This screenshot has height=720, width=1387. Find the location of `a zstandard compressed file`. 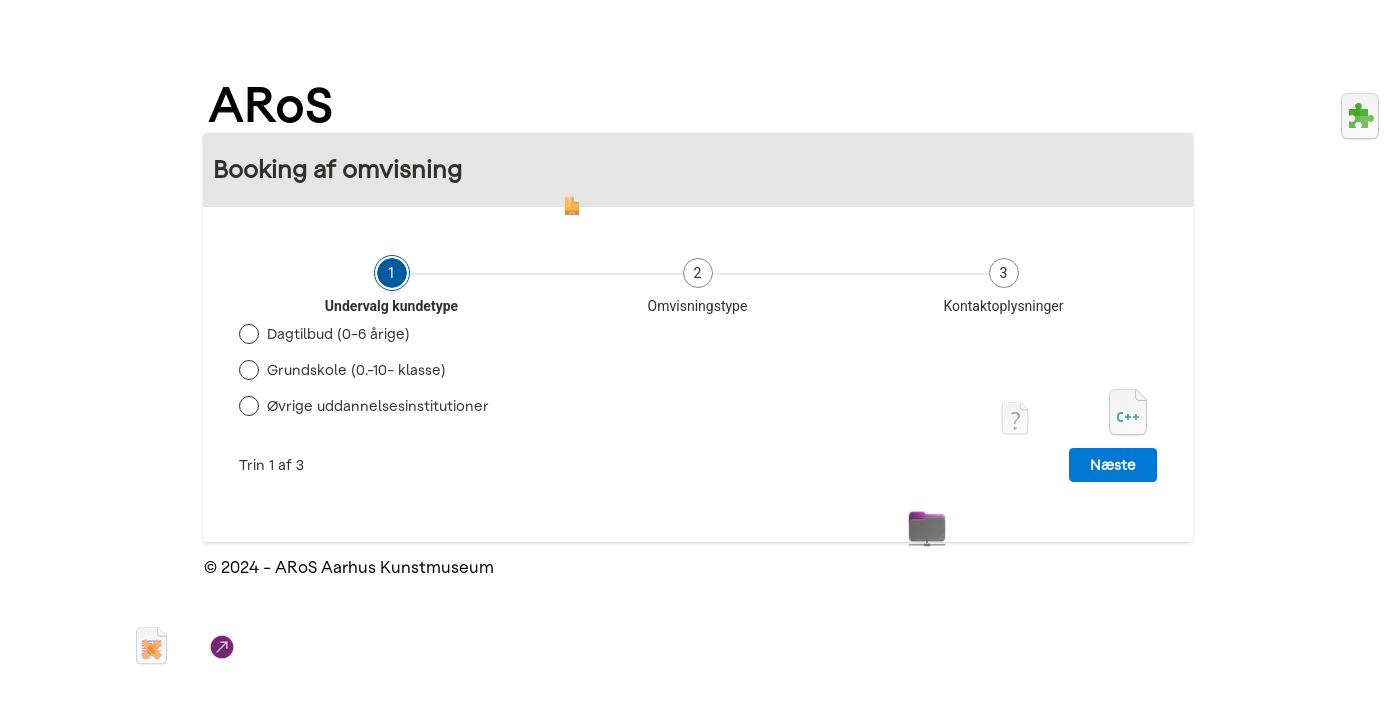

a zstandard compressed file is located at coordinates (572, 206).